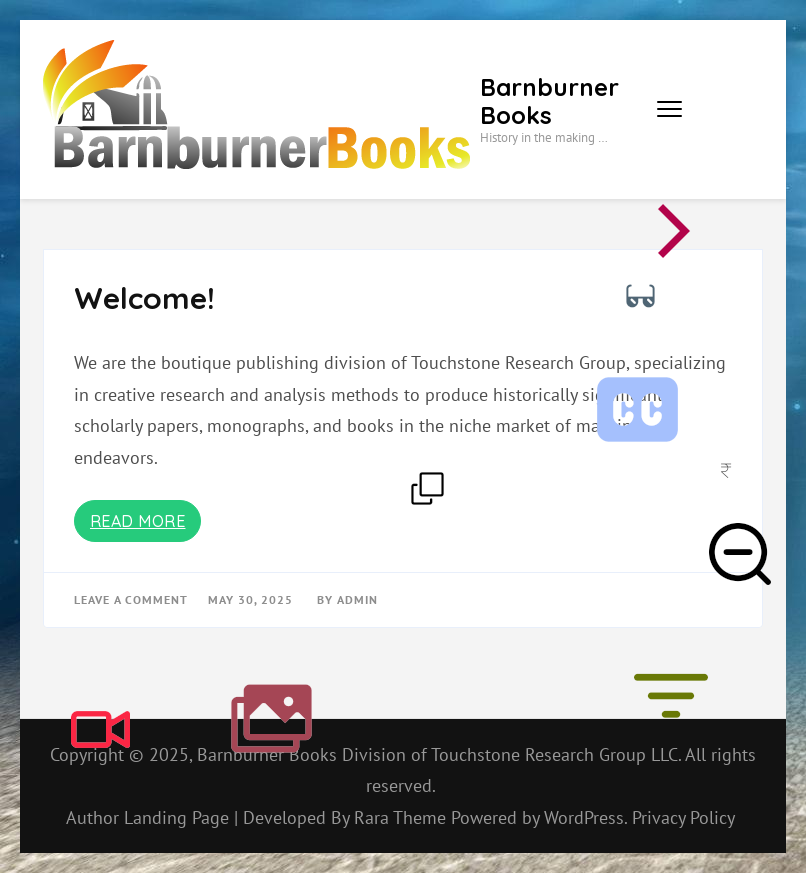 Image resolution: width=806 pixels, height=873 pixels. I want to click on start a video call, so click(100, 729).